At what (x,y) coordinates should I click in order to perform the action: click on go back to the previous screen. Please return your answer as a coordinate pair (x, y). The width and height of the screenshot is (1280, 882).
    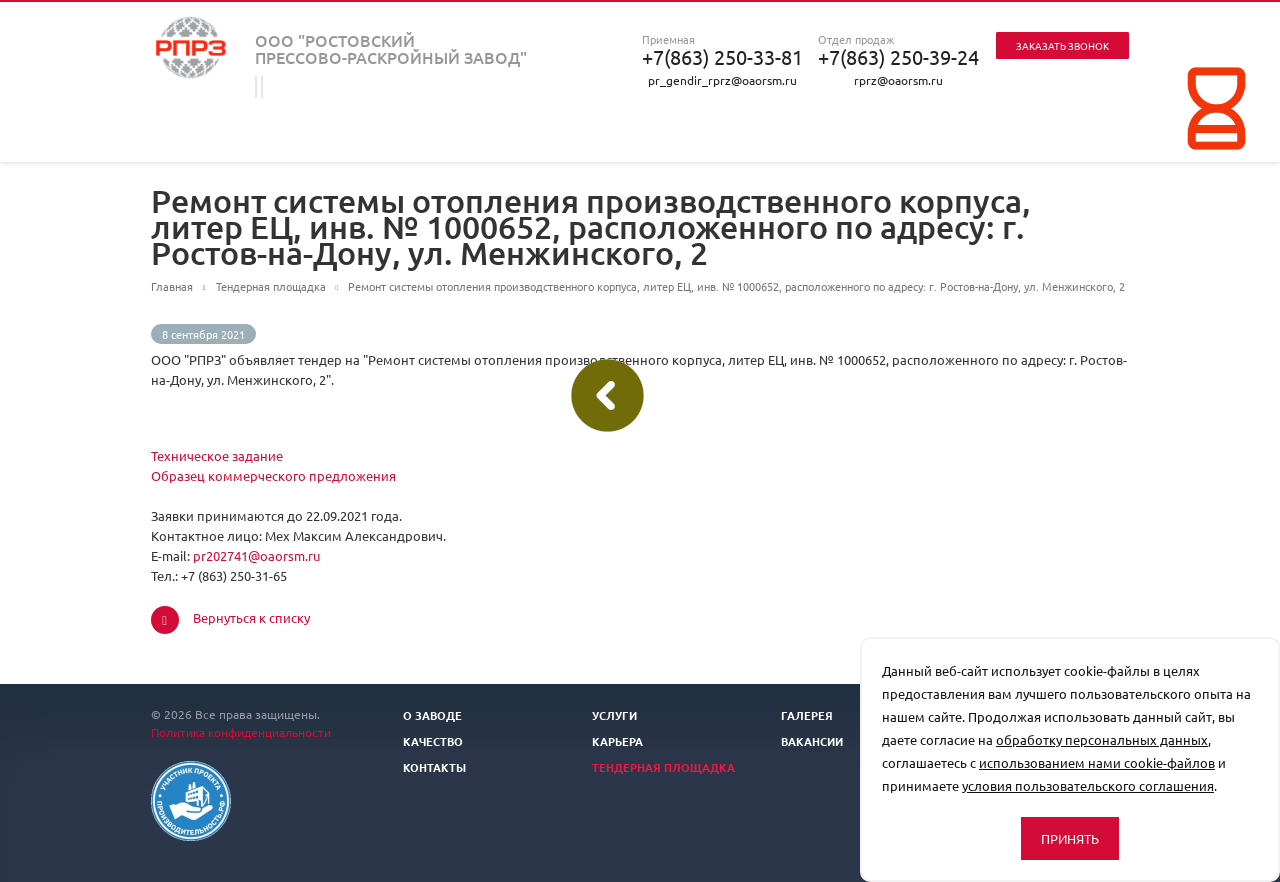
    Looking at the image, I should click on (607, 395).